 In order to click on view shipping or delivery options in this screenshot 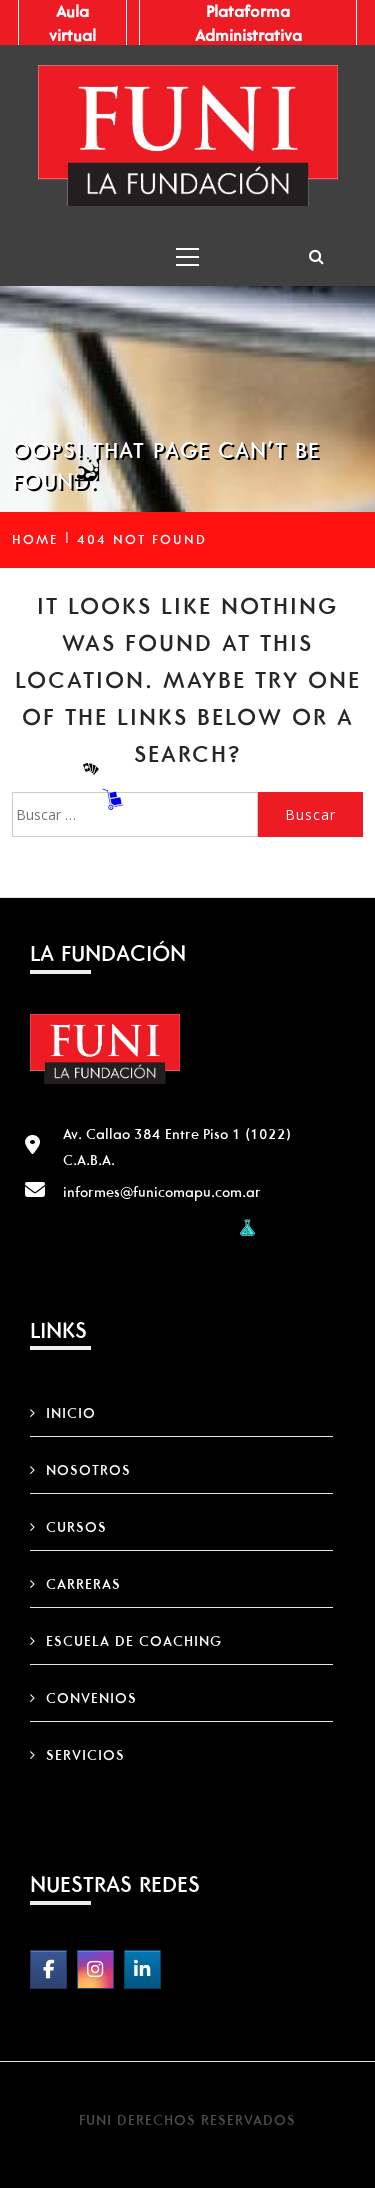, I will do `click(113, 798)`.